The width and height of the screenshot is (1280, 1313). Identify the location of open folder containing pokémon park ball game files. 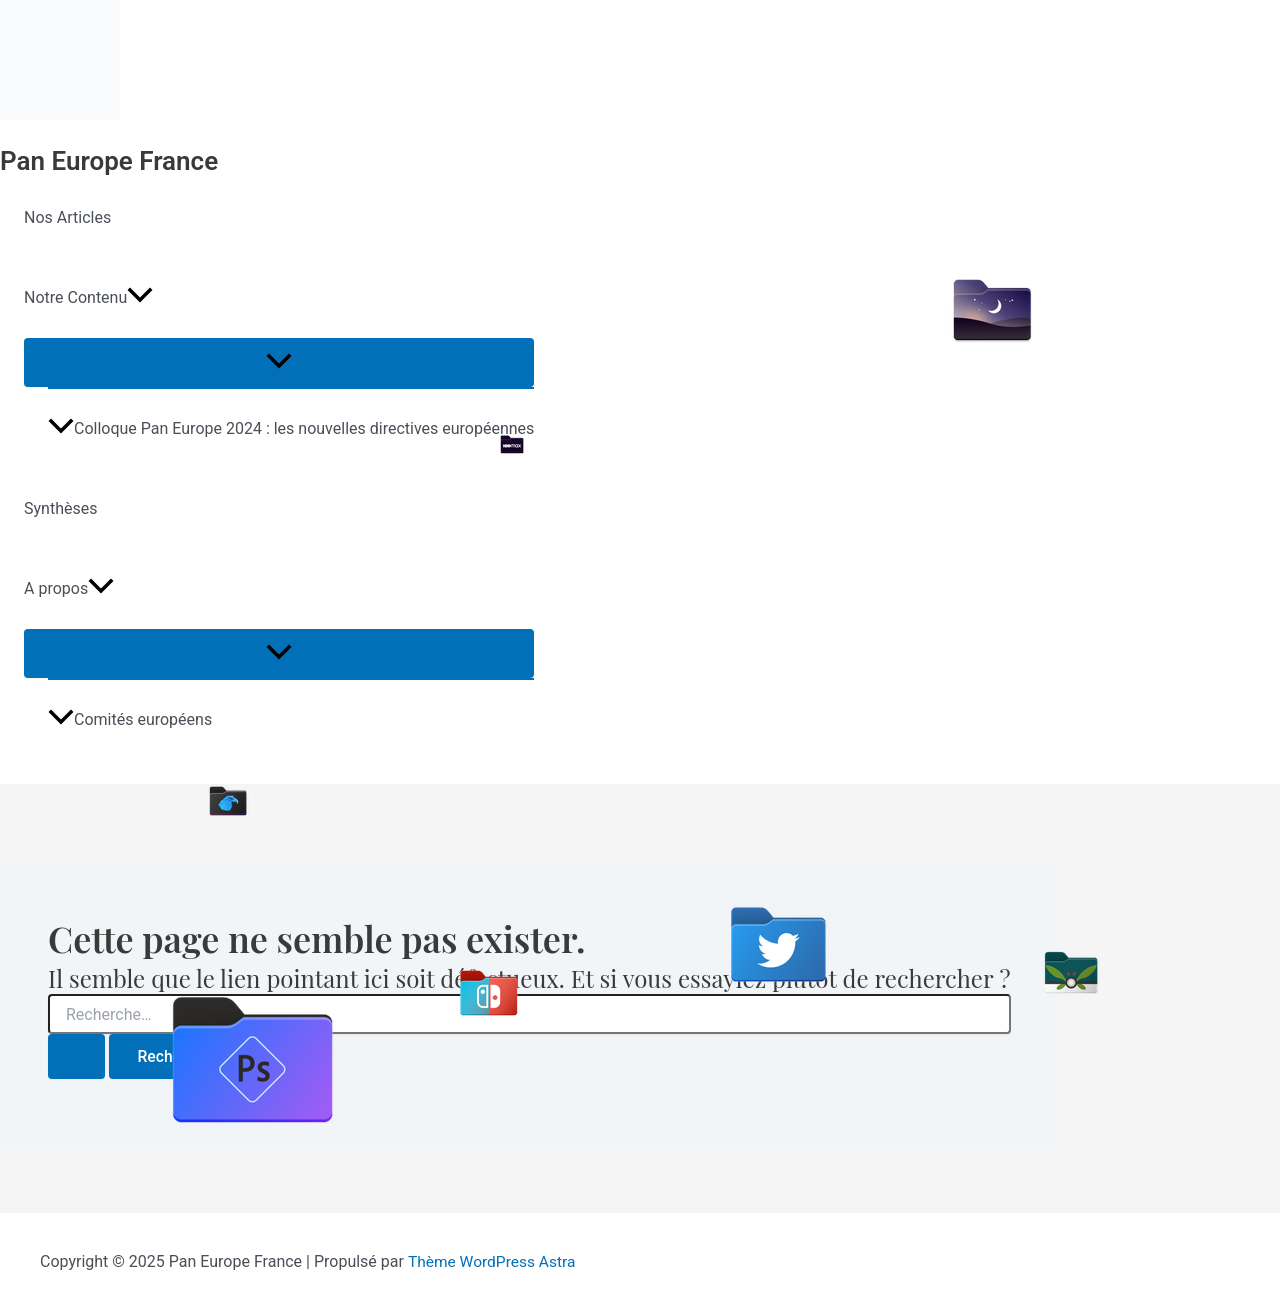
(1071, 974).